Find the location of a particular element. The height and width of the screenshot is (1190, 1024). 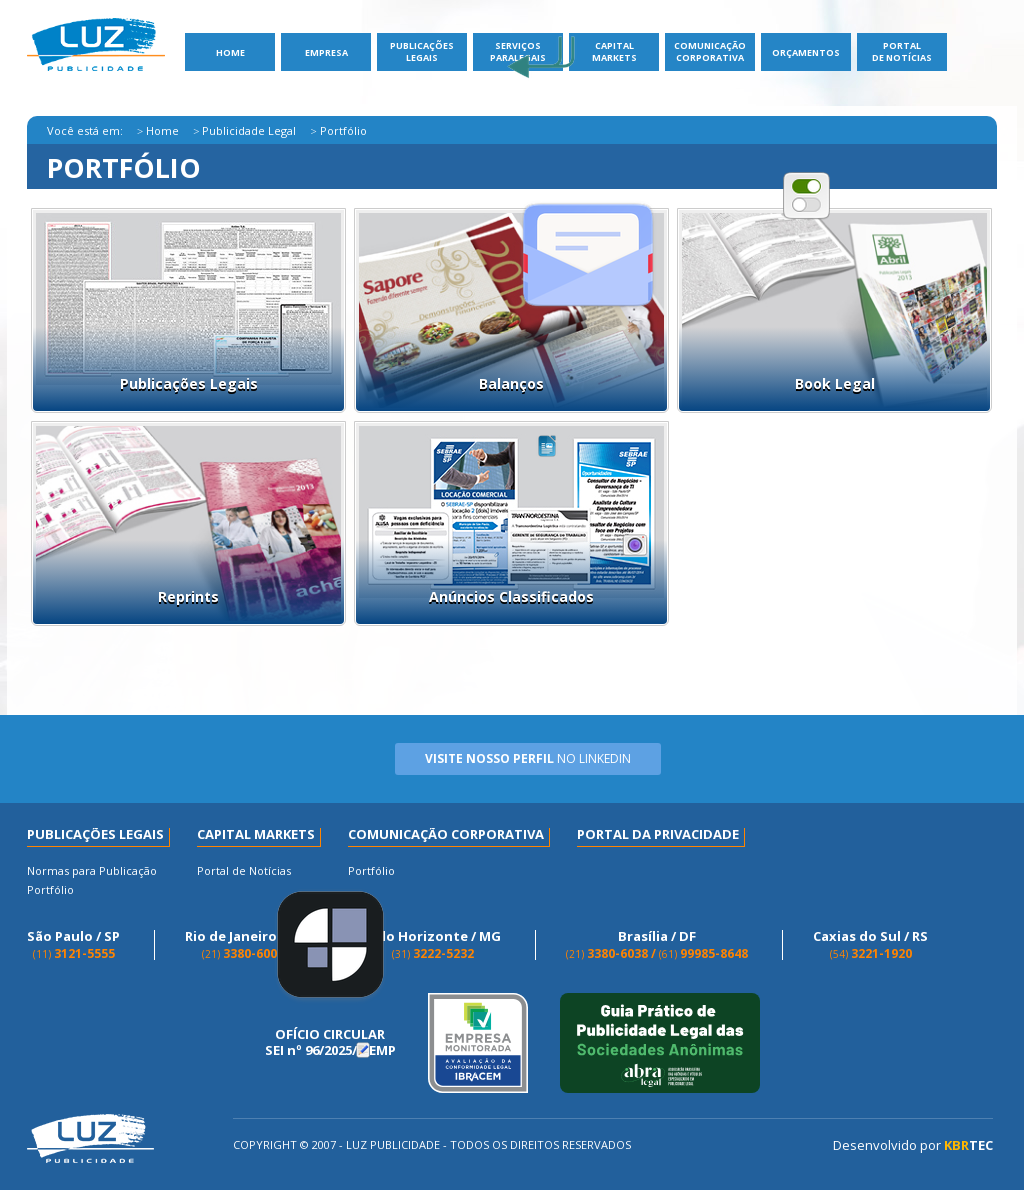

open webcamoid camera application is located at coordinates (635, 545).